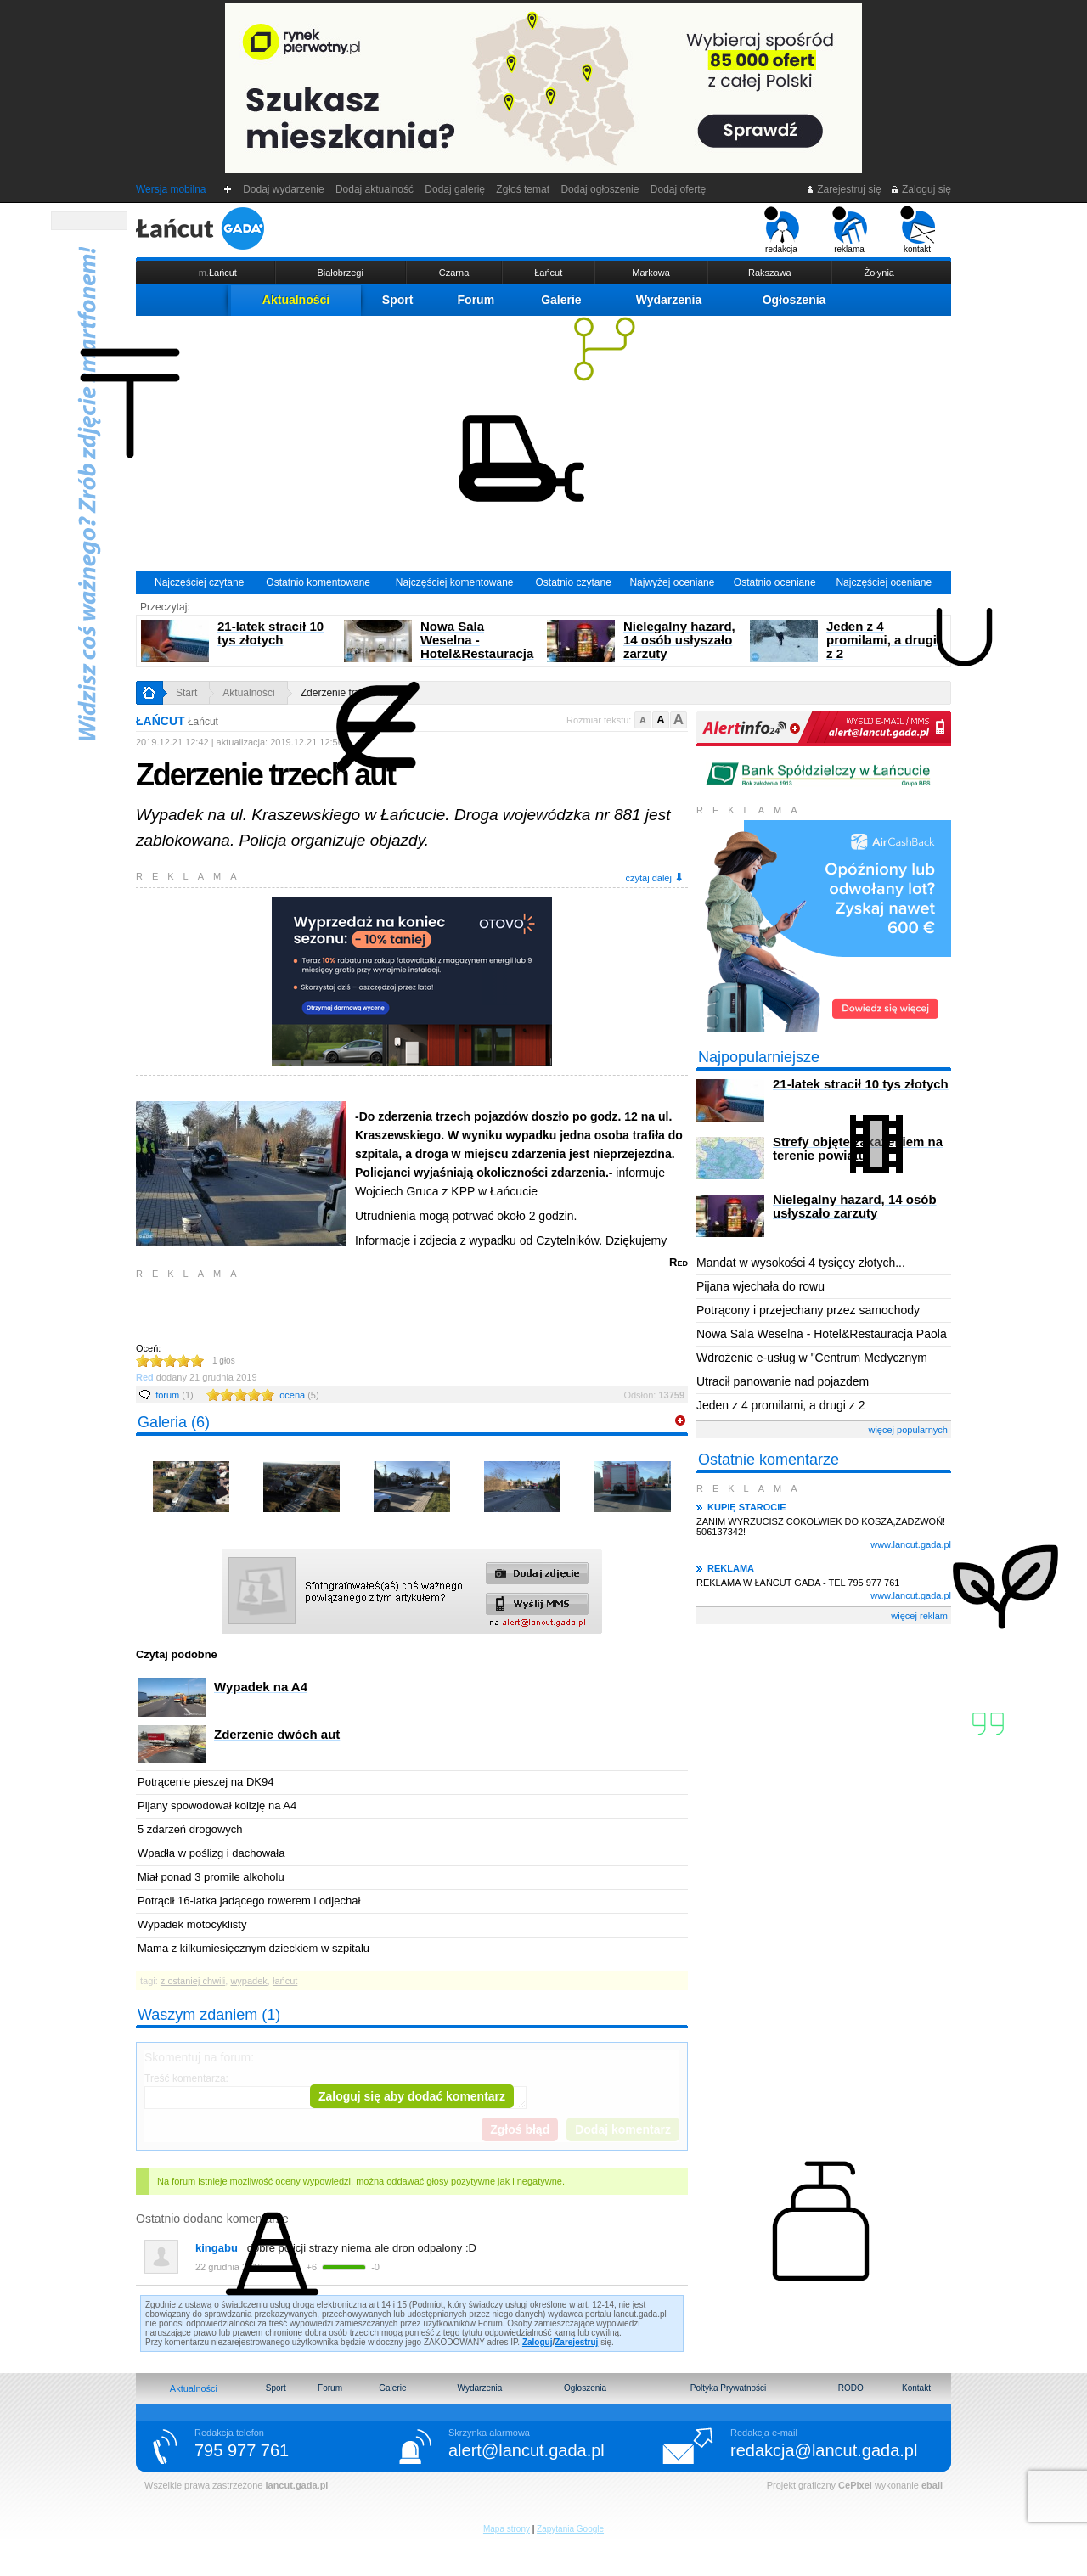  Describe the element at coordinates (378, 727) in the screenshot. I see `indicates item is not part of a set or group` at that location.